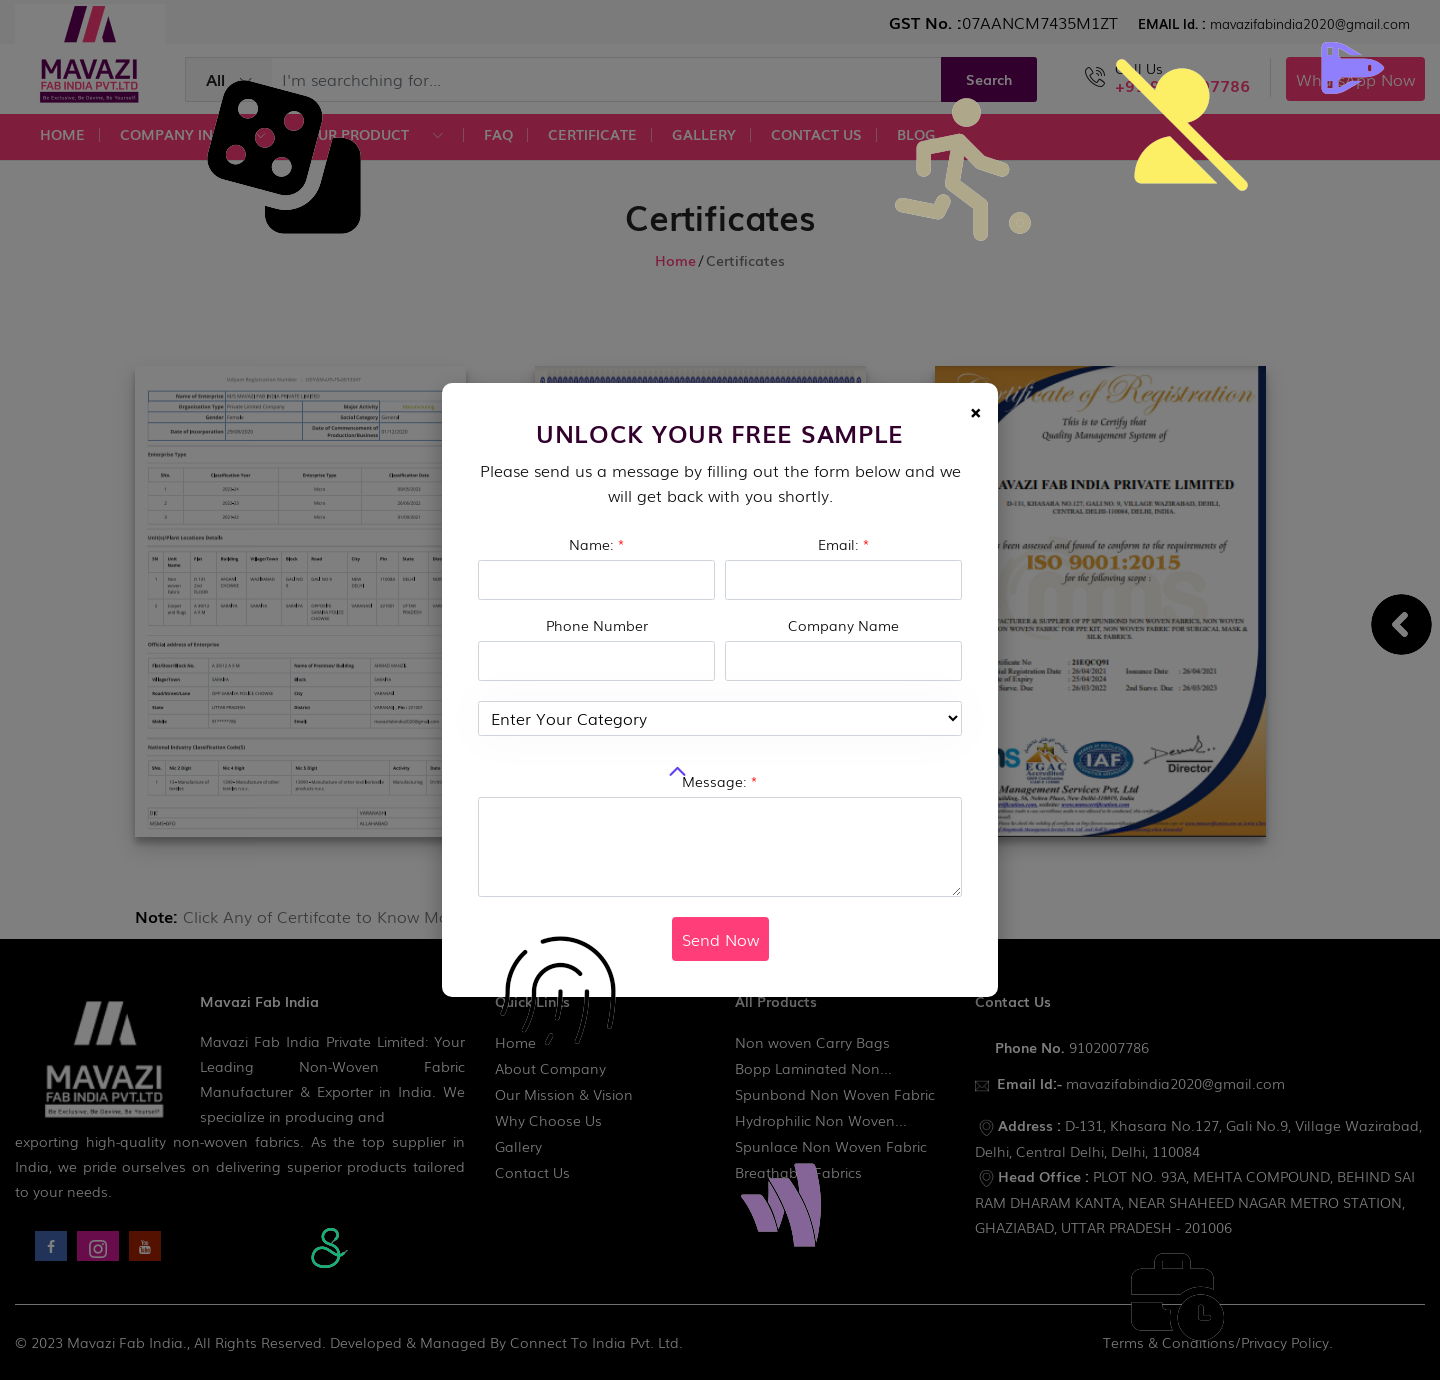 This screenshot has width=1440, height=1380. Describe the element at coordinates (1355, 68) in the screenshot. I see `launch or deploy an application` at that location.